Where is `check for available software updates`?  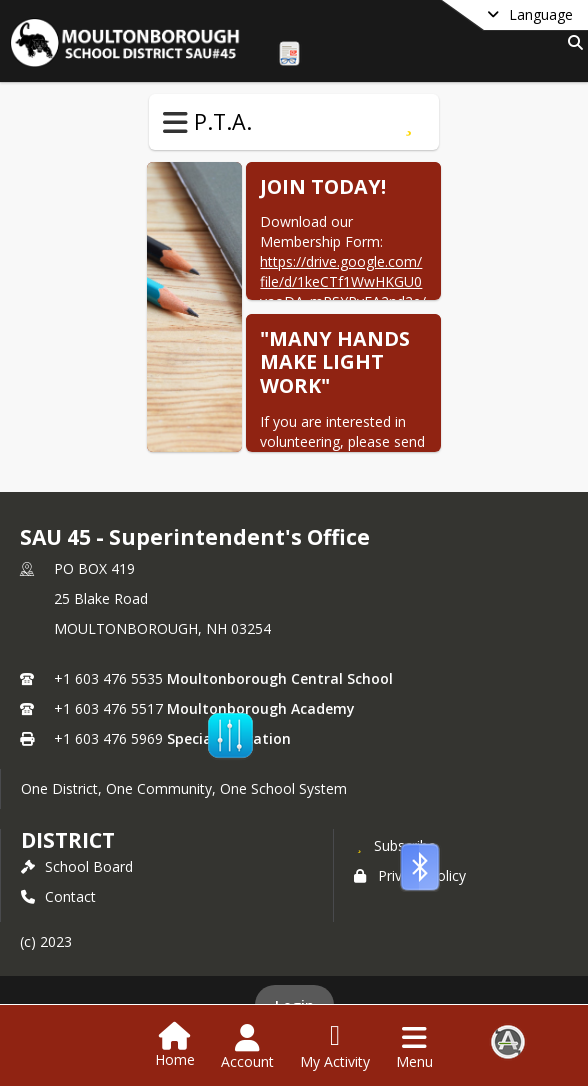
check for available software updates is located at coordinates (508, 1042).